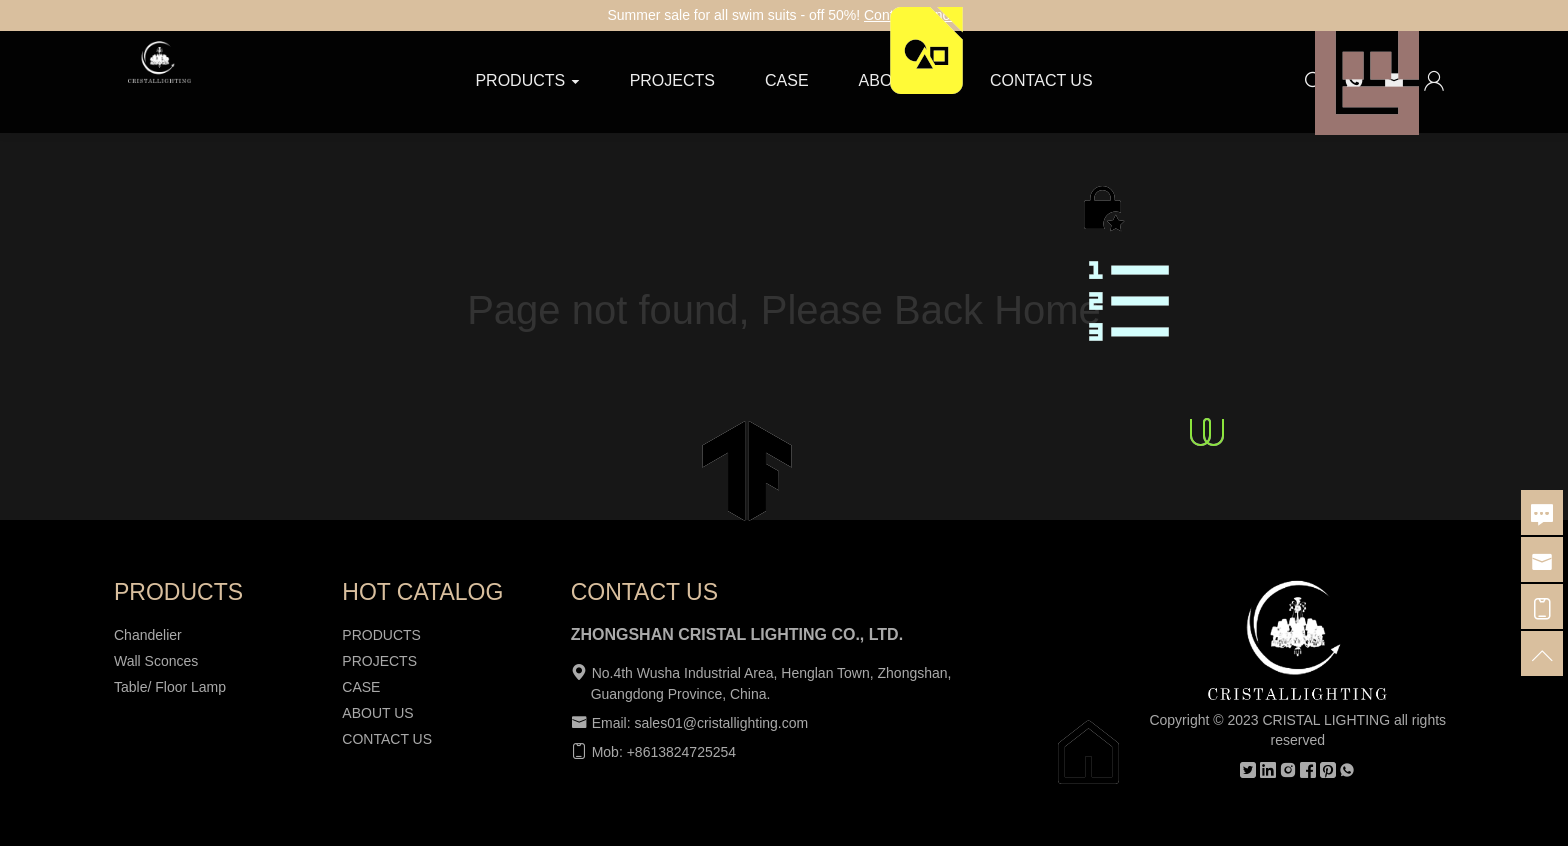  Describe the element at coordinates (1367, 83) in the screenshot. I see `open the Bandsintown app` at that location.